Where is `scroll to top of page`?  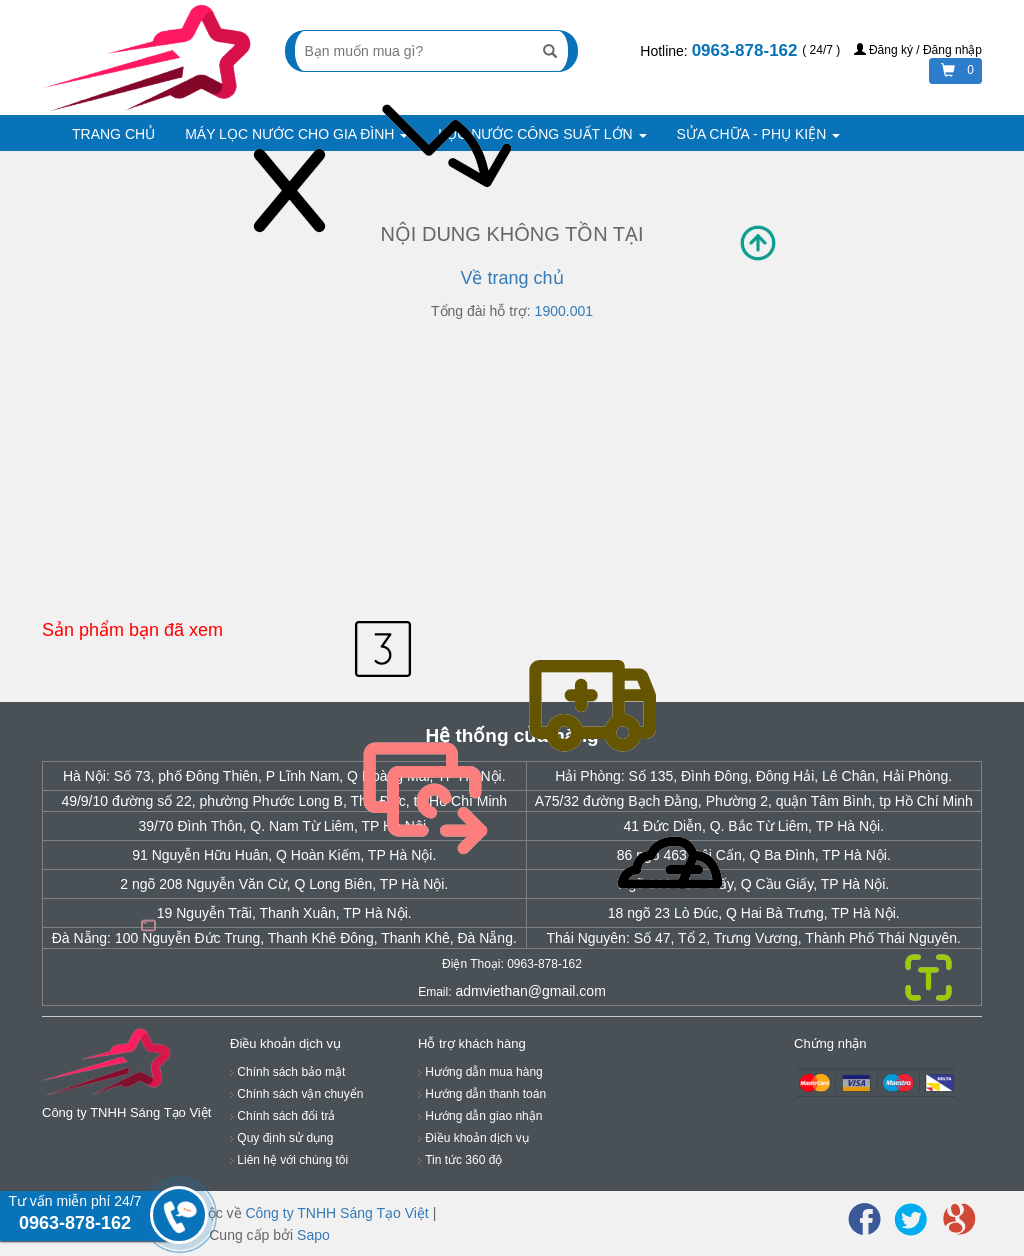
scroll to top of page is located at coordinates (758, 243).